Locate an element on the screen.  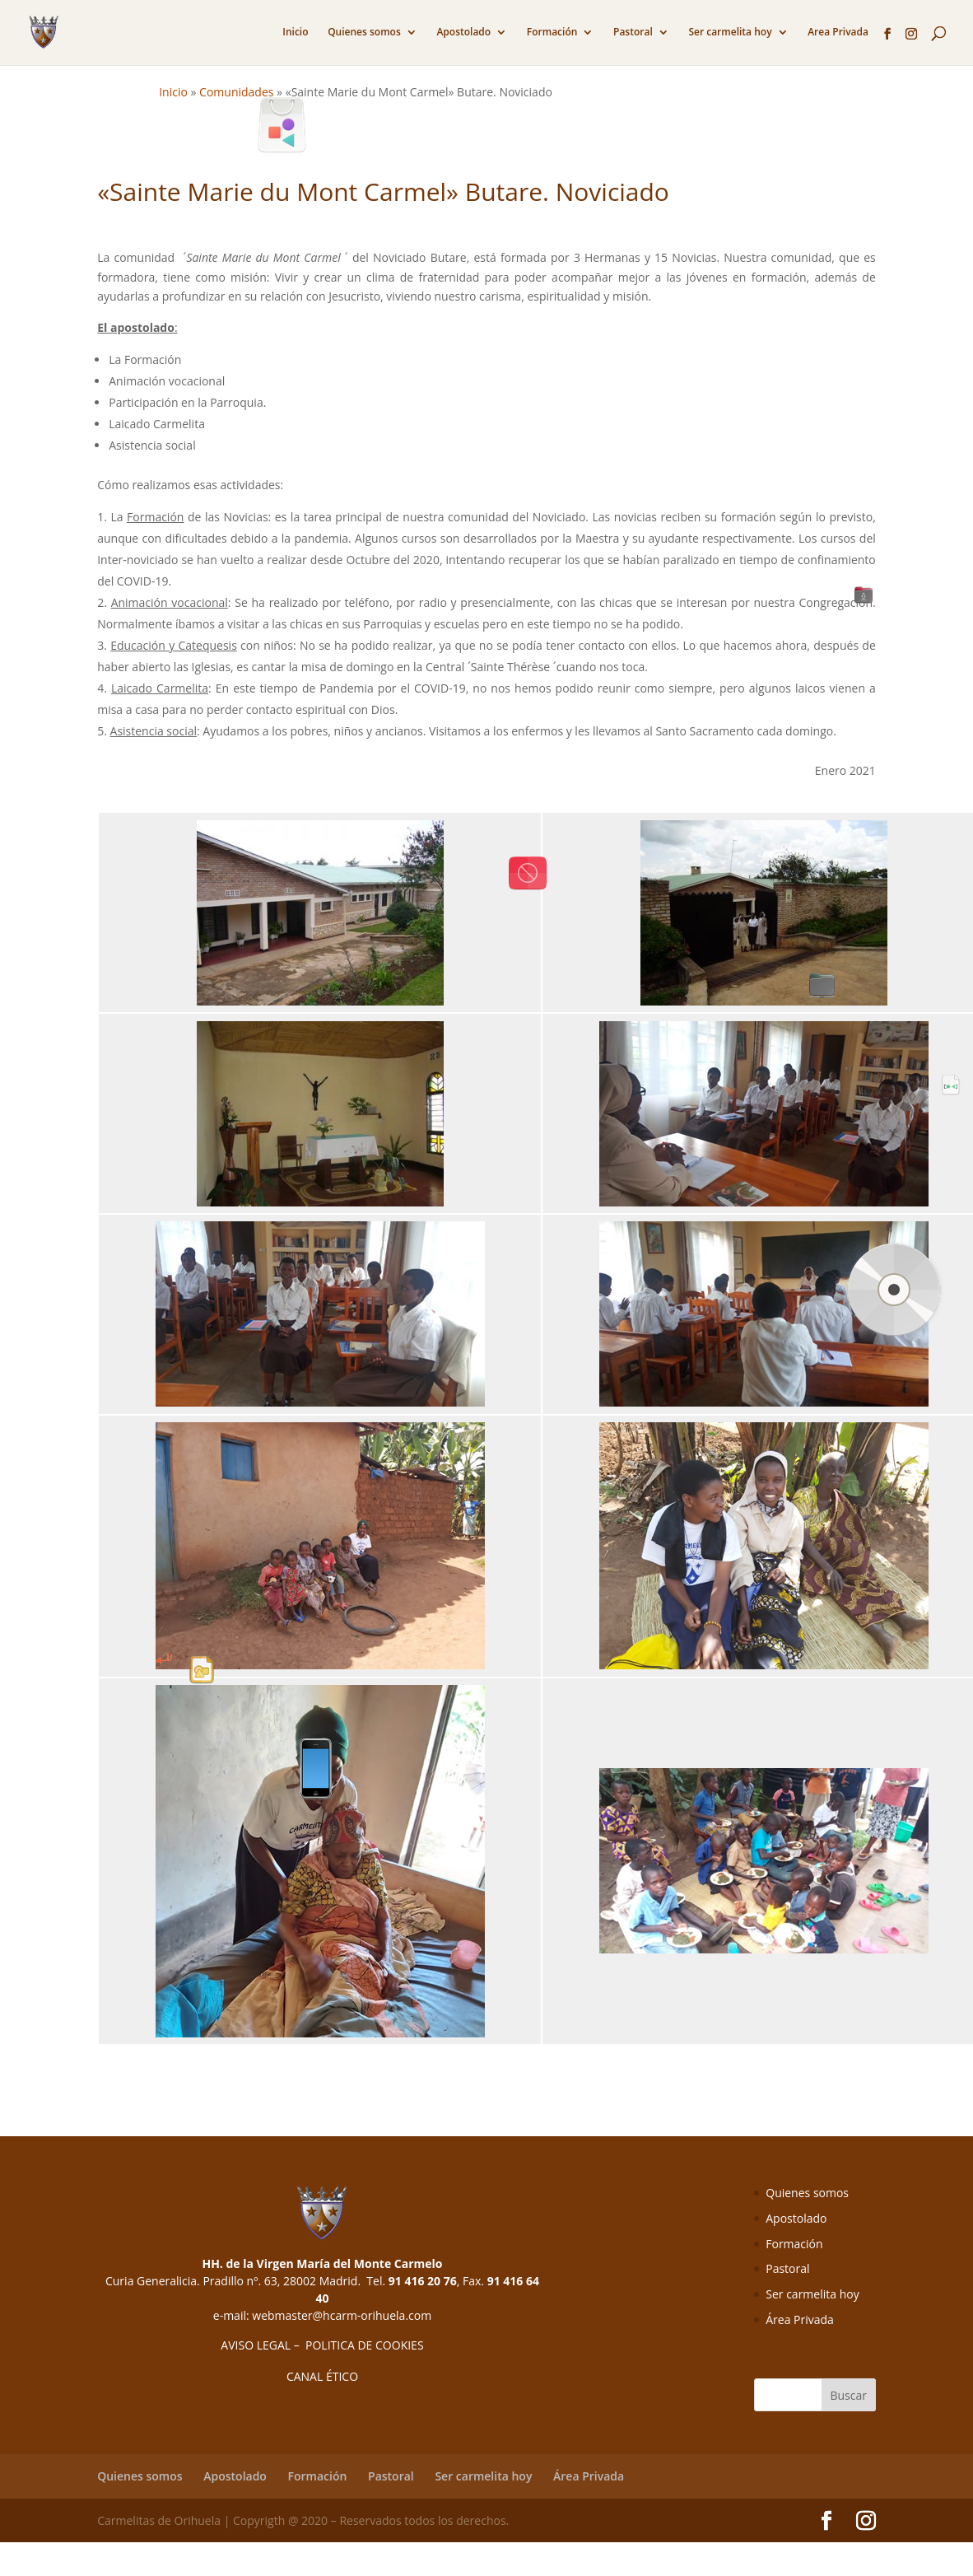
access files stored on a remote server is located at coordinates (822, 985).